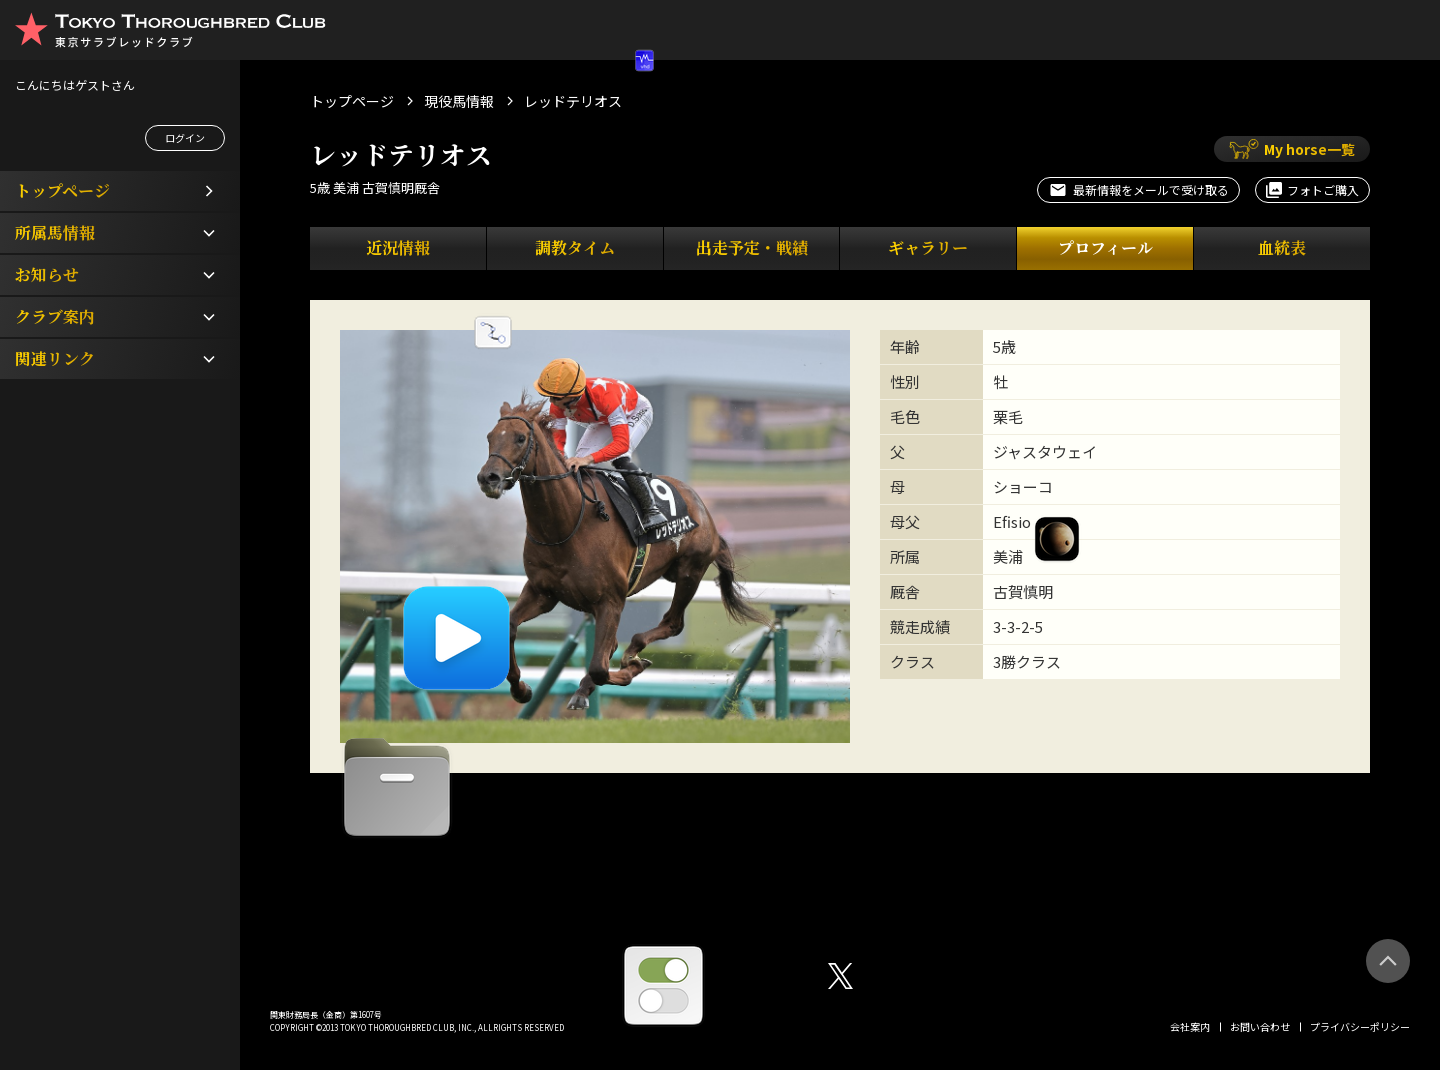 The image size is (1440, 1070). What do you see at coordinates (644, 60) in the screenshot?
I see `open a VirtualBox virtual hard disk file` at bounding box center [644, 60].